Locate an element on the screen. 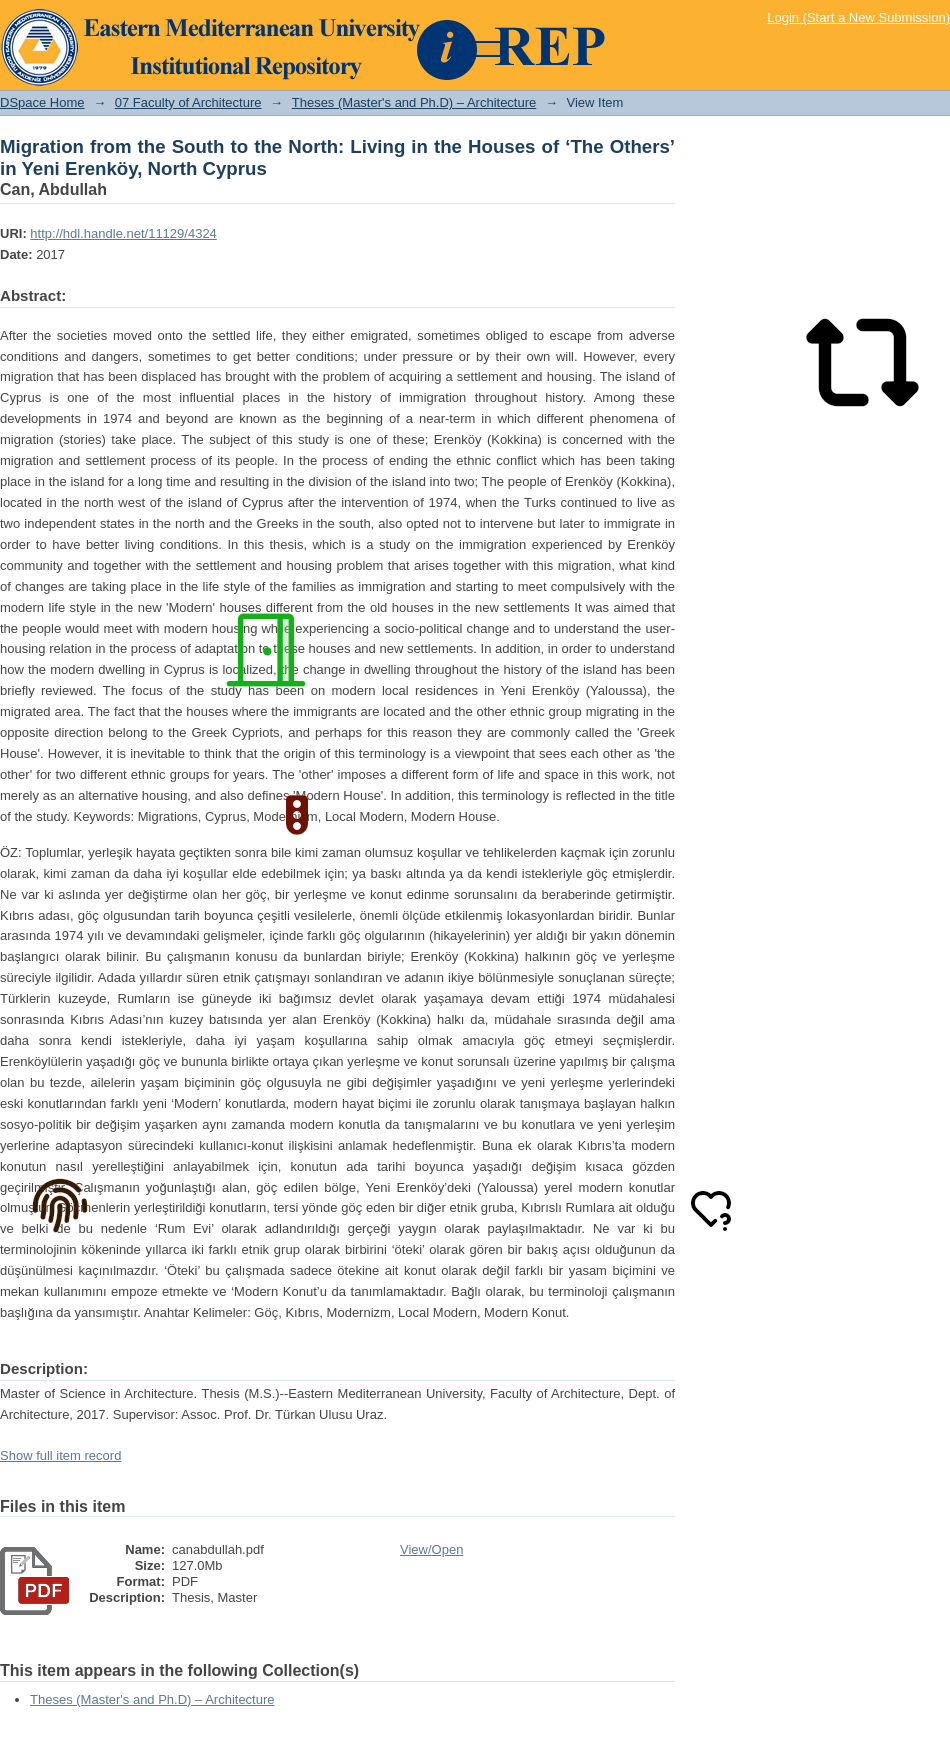 This screenshot has height=1753, width=950. authenticate with biometric fingerprint is located at coordinates (60, 1206).